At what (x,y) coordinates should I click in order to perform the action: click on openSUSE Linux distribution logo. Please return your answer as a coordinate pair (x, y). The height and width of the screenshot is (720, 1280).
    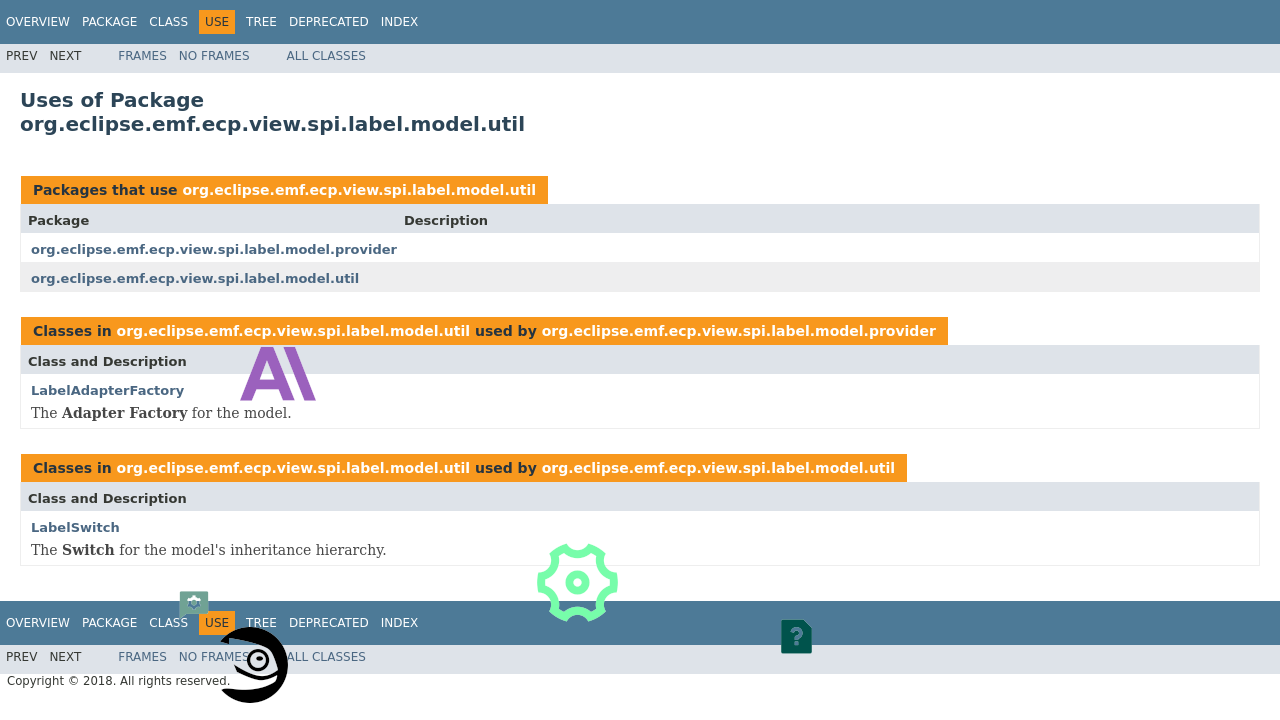
    Looking at the image, I should click on (254, 665).